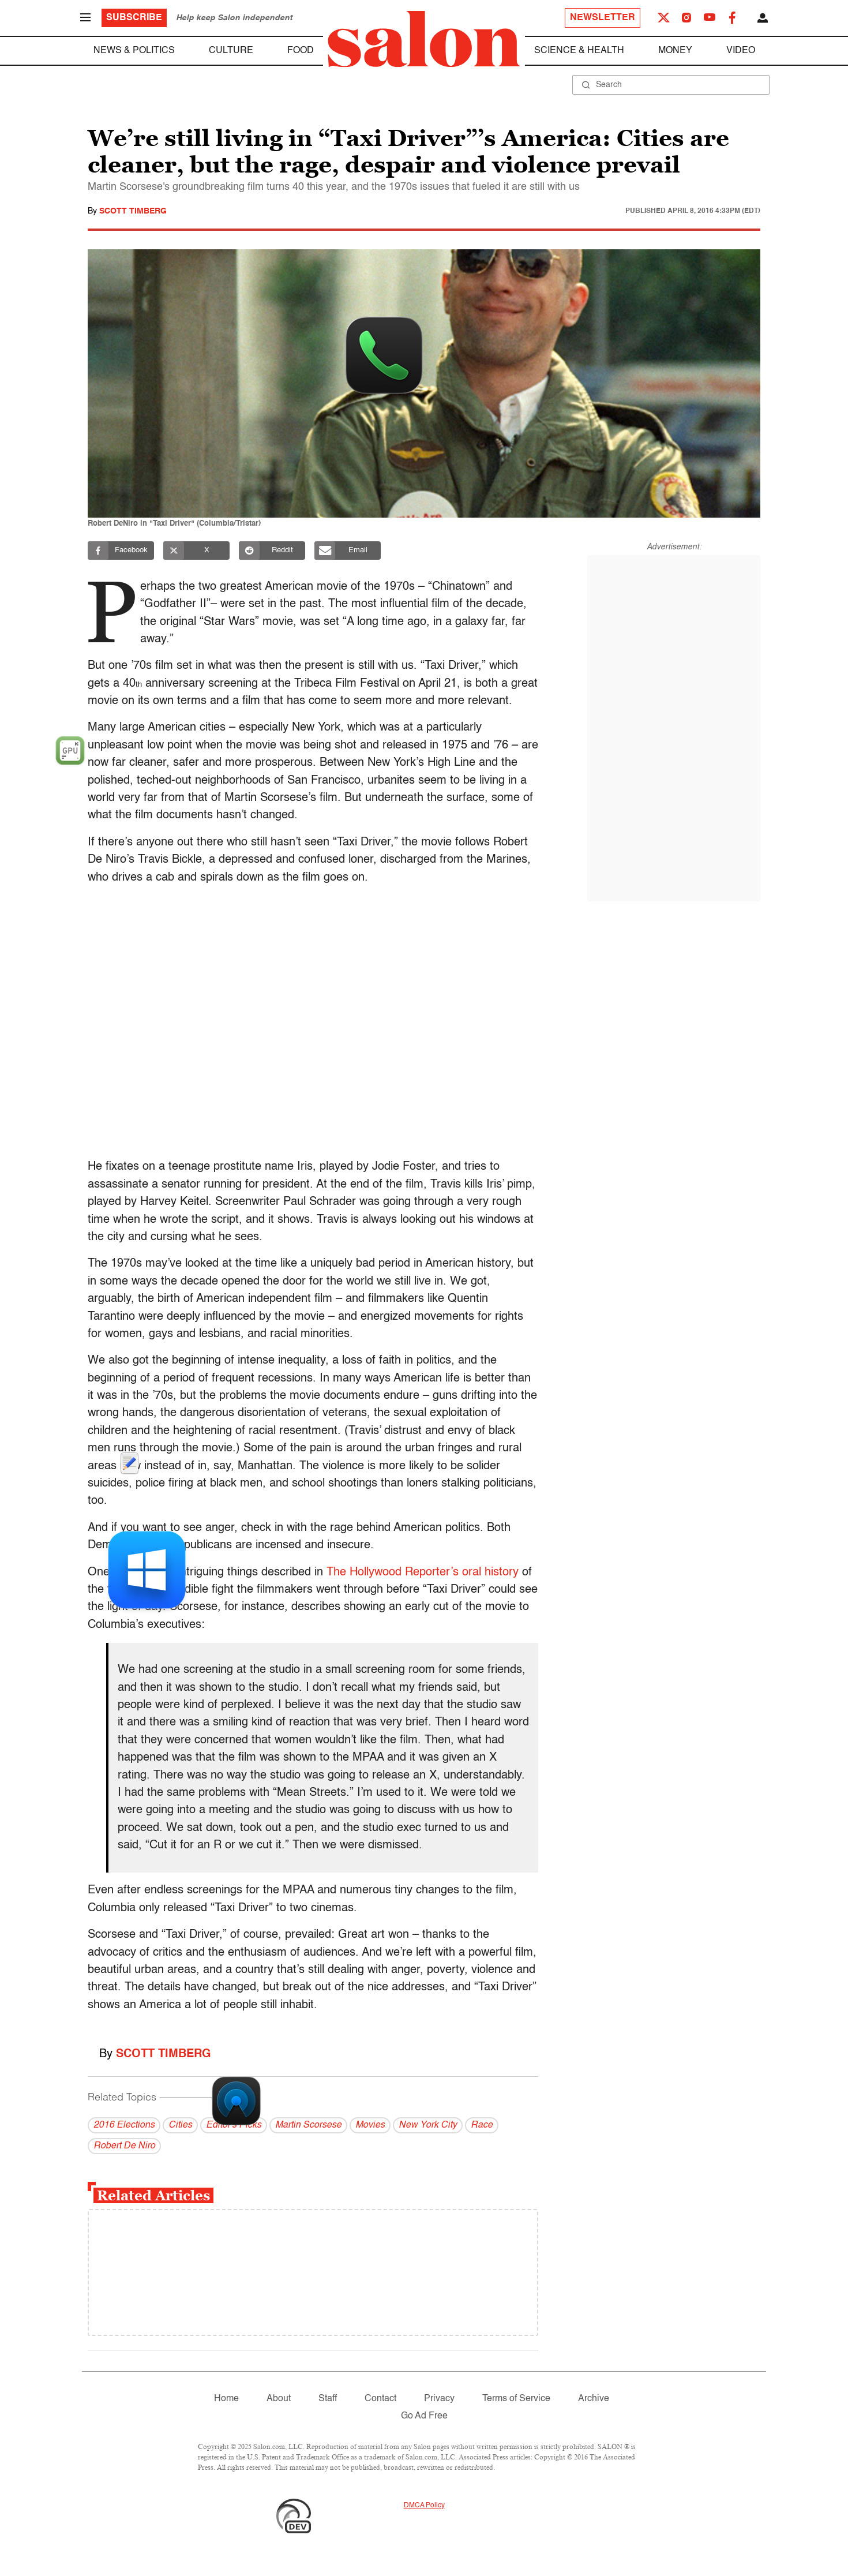 The height and width of the screenshot is (2576, 848). Describe the element at coordinates (70, 751) in the screenshot. I see `open graphics driver settings` at that location.